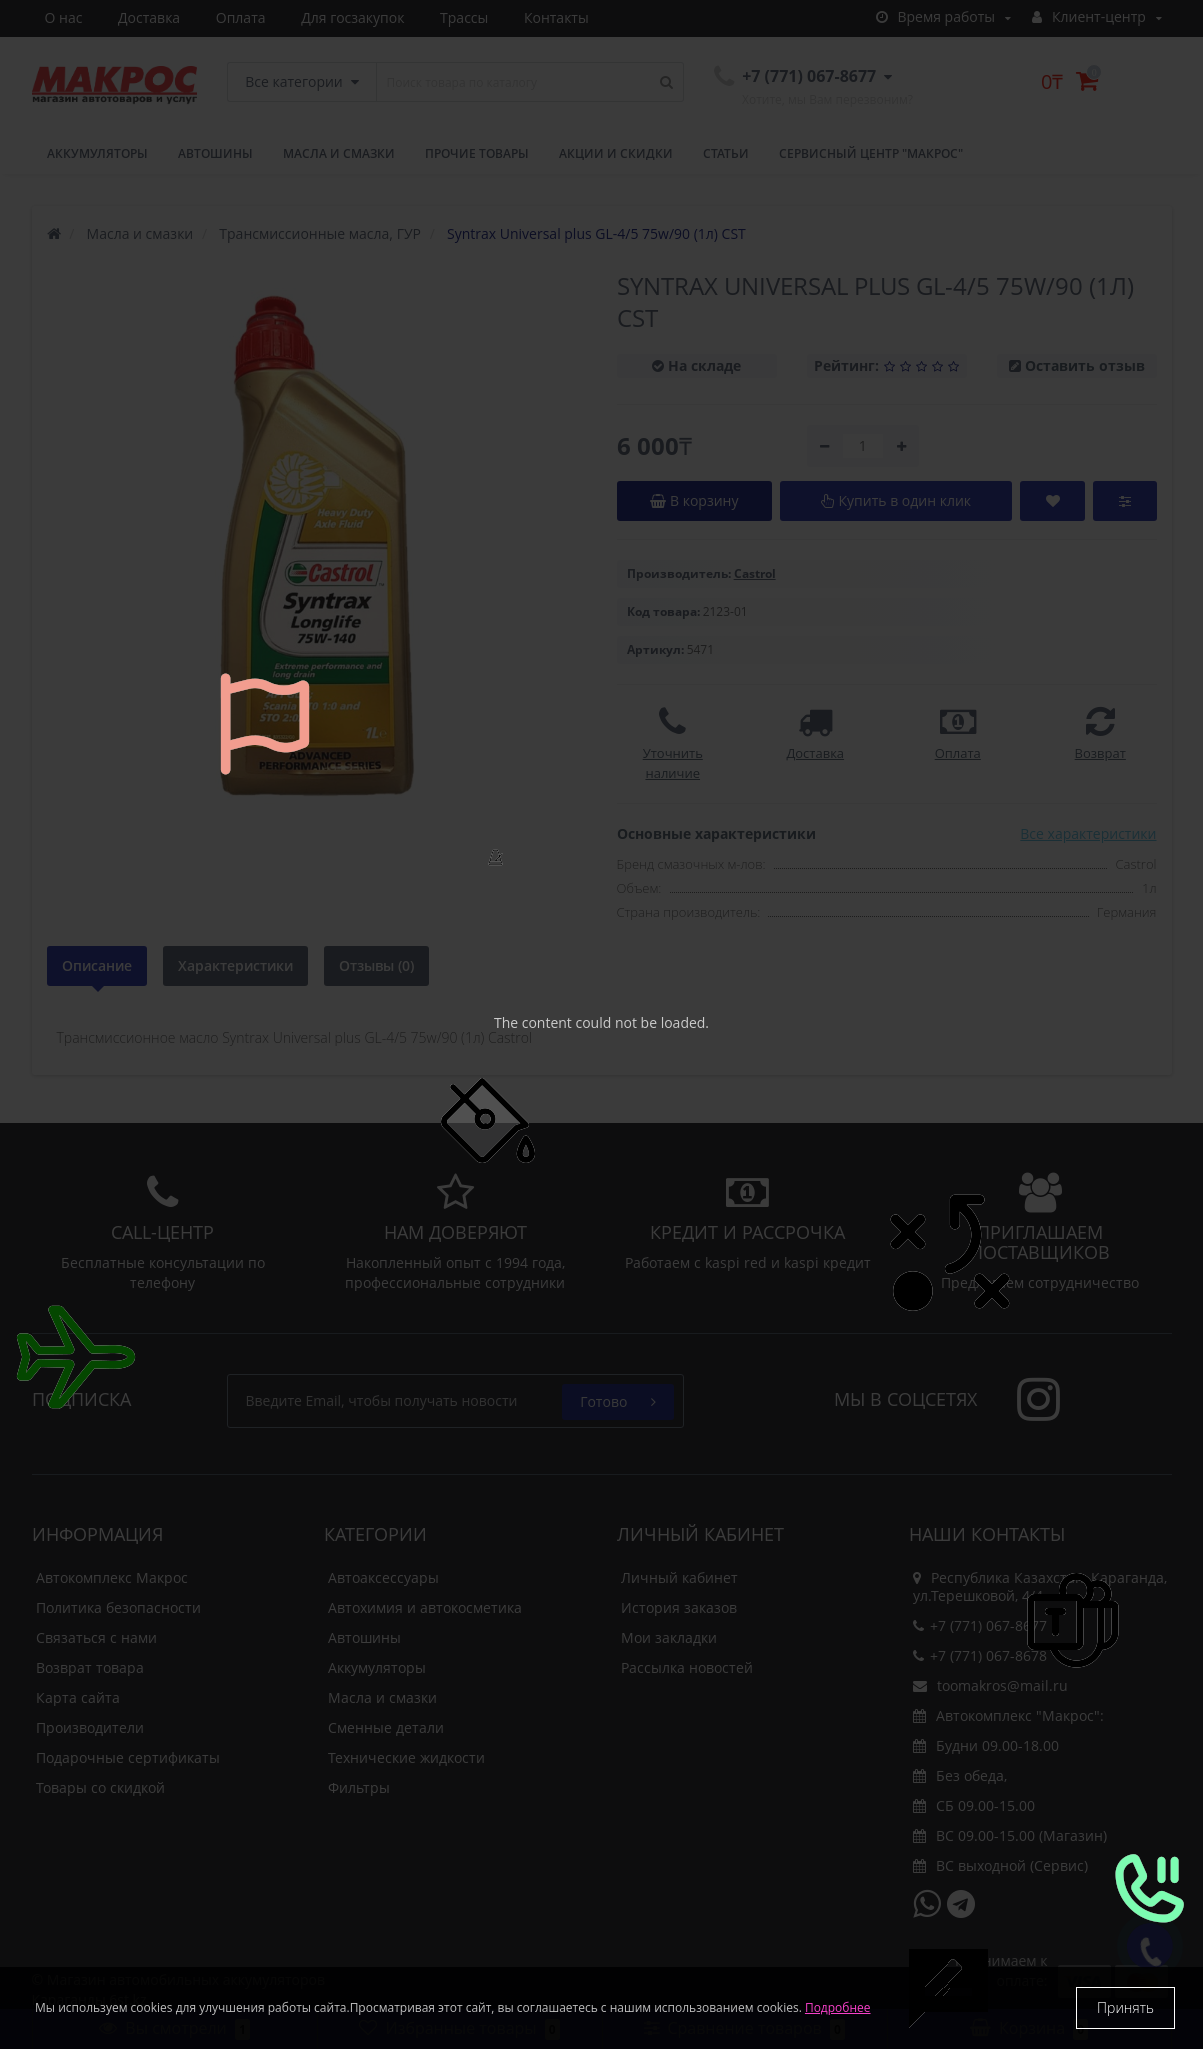 Image resolution: width=1203 pixels, height=2049 pixels. Describe the element at coordinates (1073, 1622) in the screenshot. I see `open microsoft teams` at that location.